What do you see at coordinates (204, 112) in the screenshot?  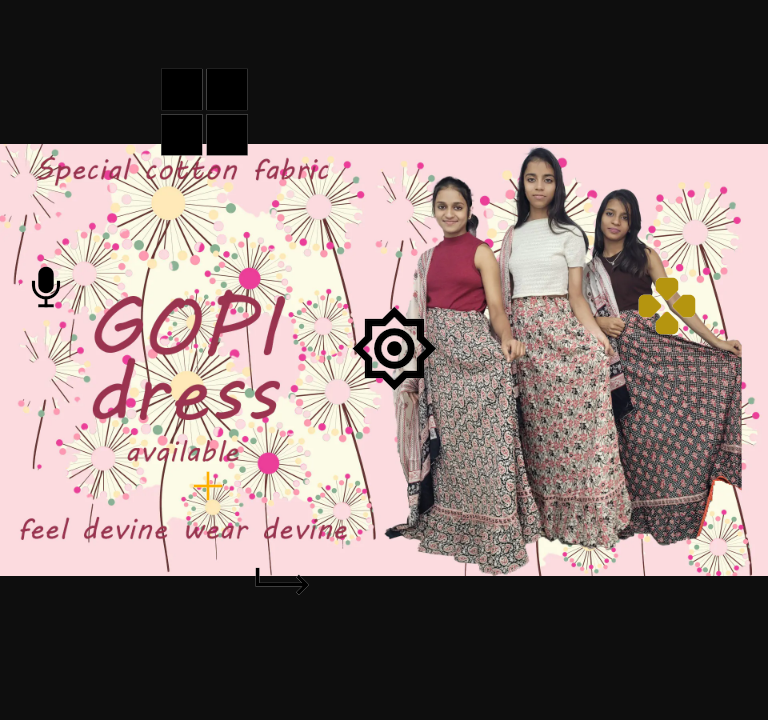 I see `sign in with Microsoft account` at bounding box center [204, 112].